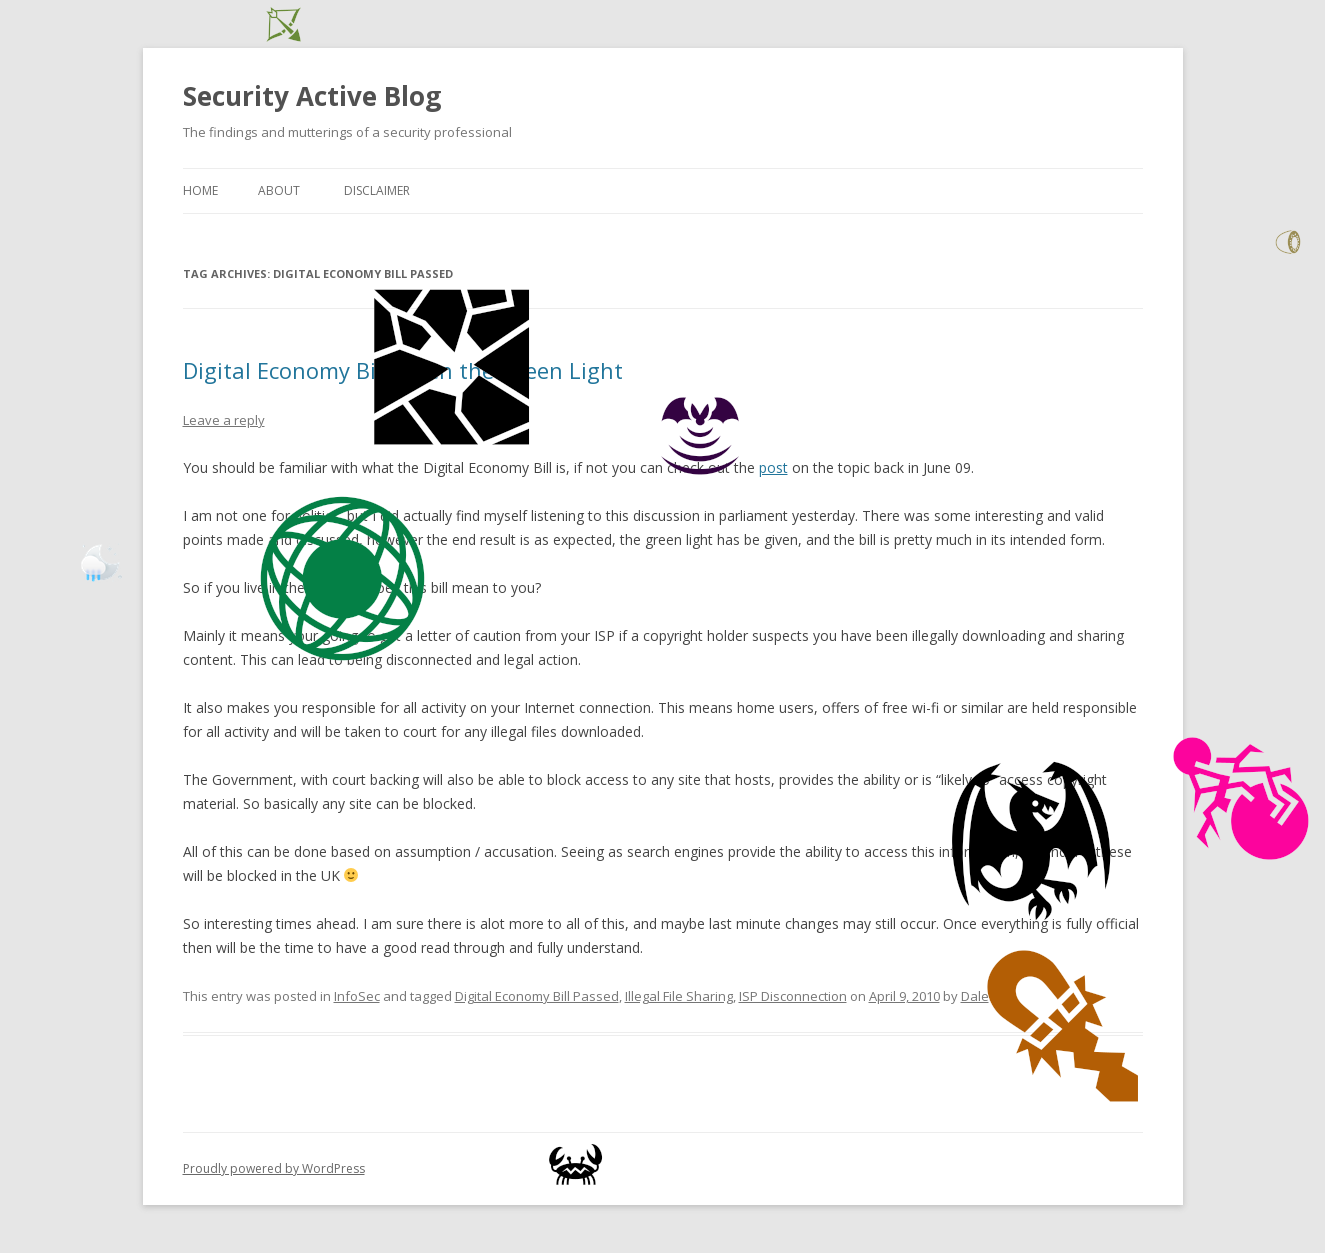 This screenshot has height=1253, width=1325. Describe the element at coordinates (700, 436) in the screenshot. I see `activate sonic attack ability` at that location.